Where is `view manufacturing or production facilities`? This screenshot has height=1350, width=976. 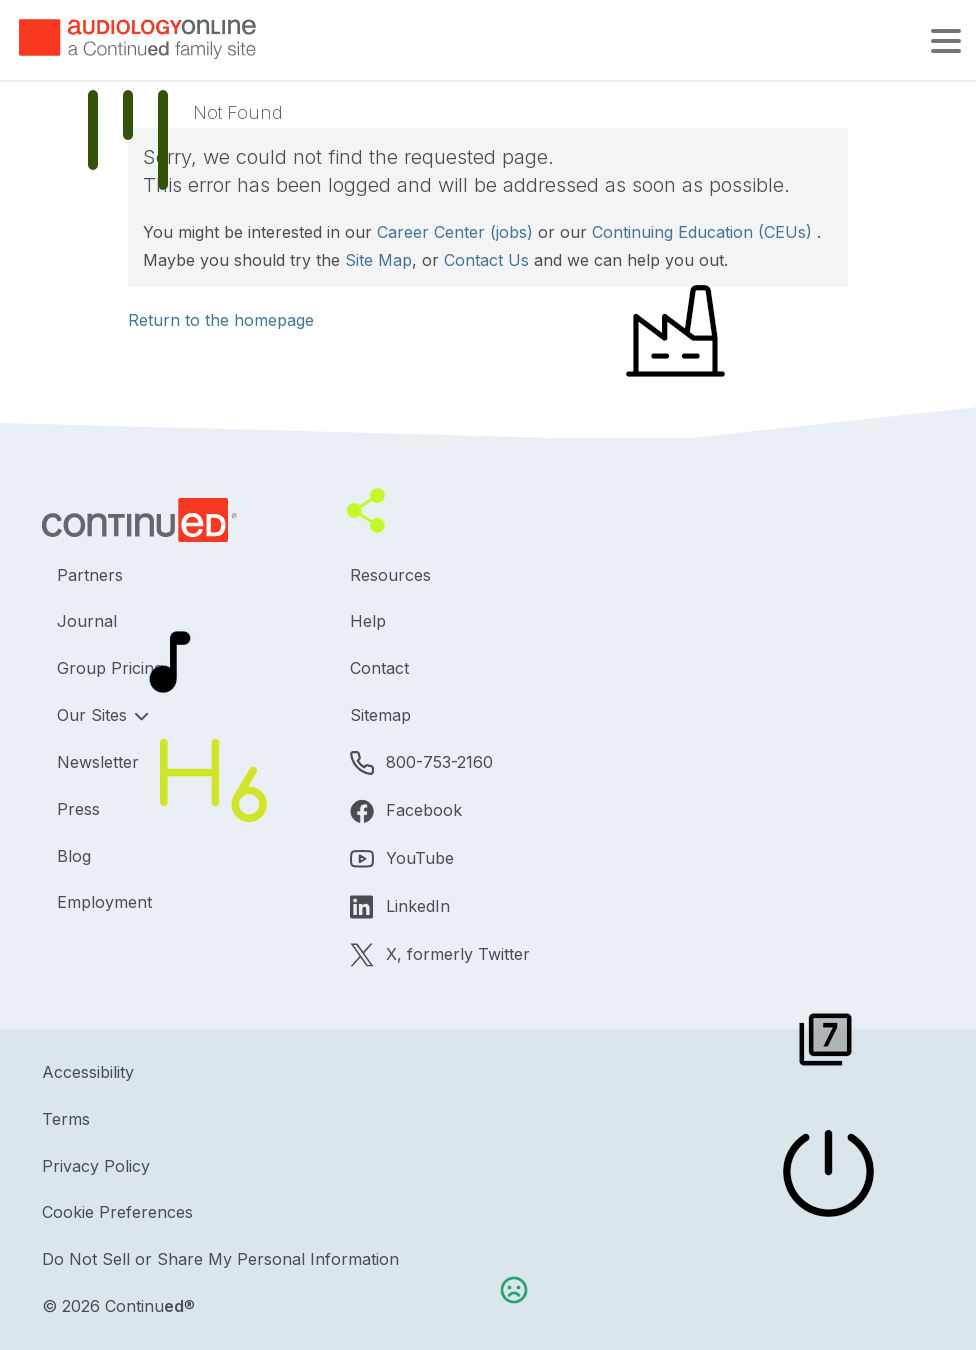 view manufacturing or production facilities is located at coordinates (675, 334).